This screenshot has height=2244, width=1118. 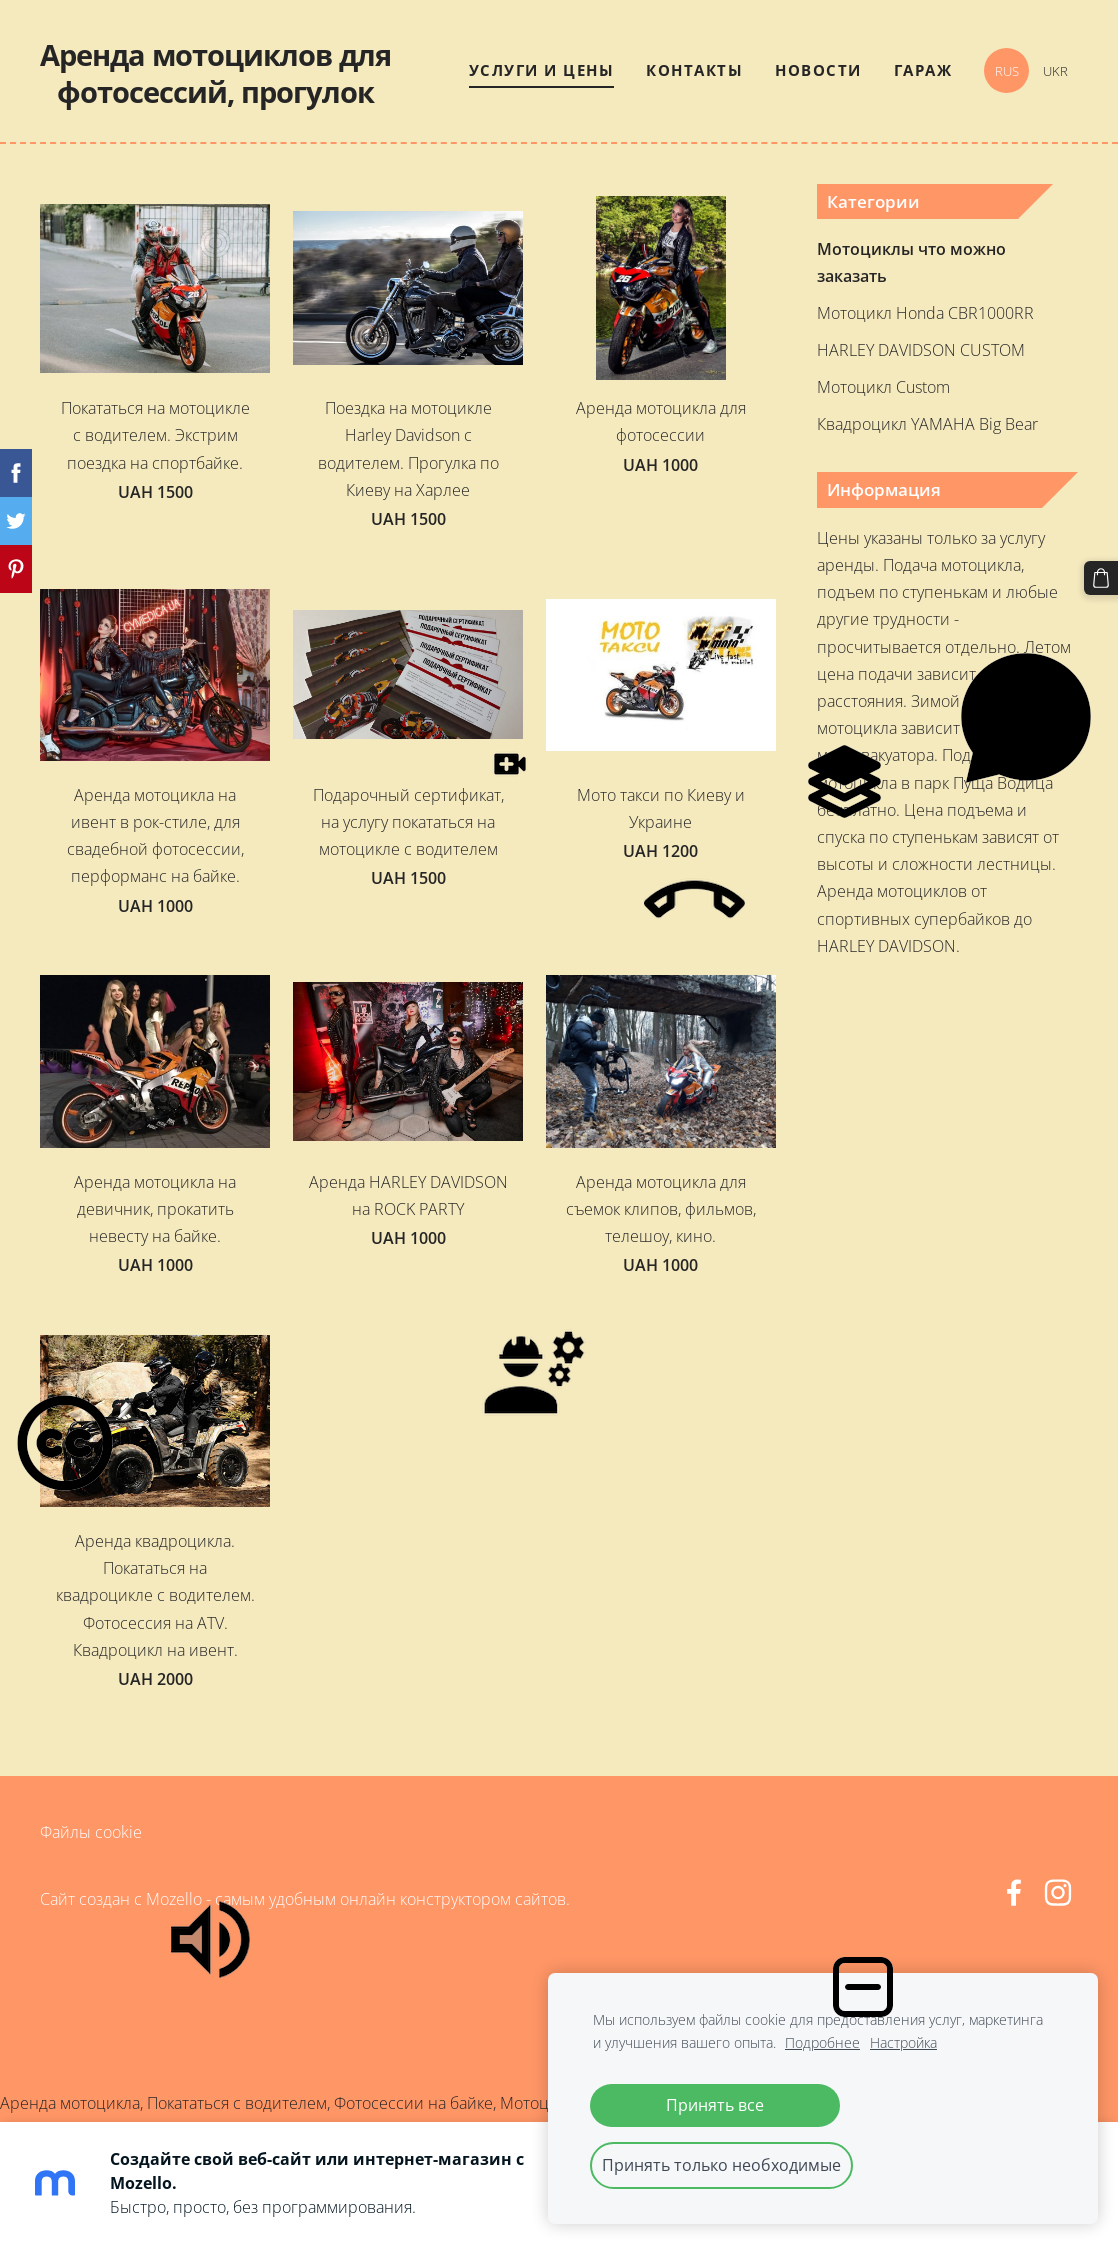 I want to click on access engineering or technical settings, so click(x=534, y=1372).